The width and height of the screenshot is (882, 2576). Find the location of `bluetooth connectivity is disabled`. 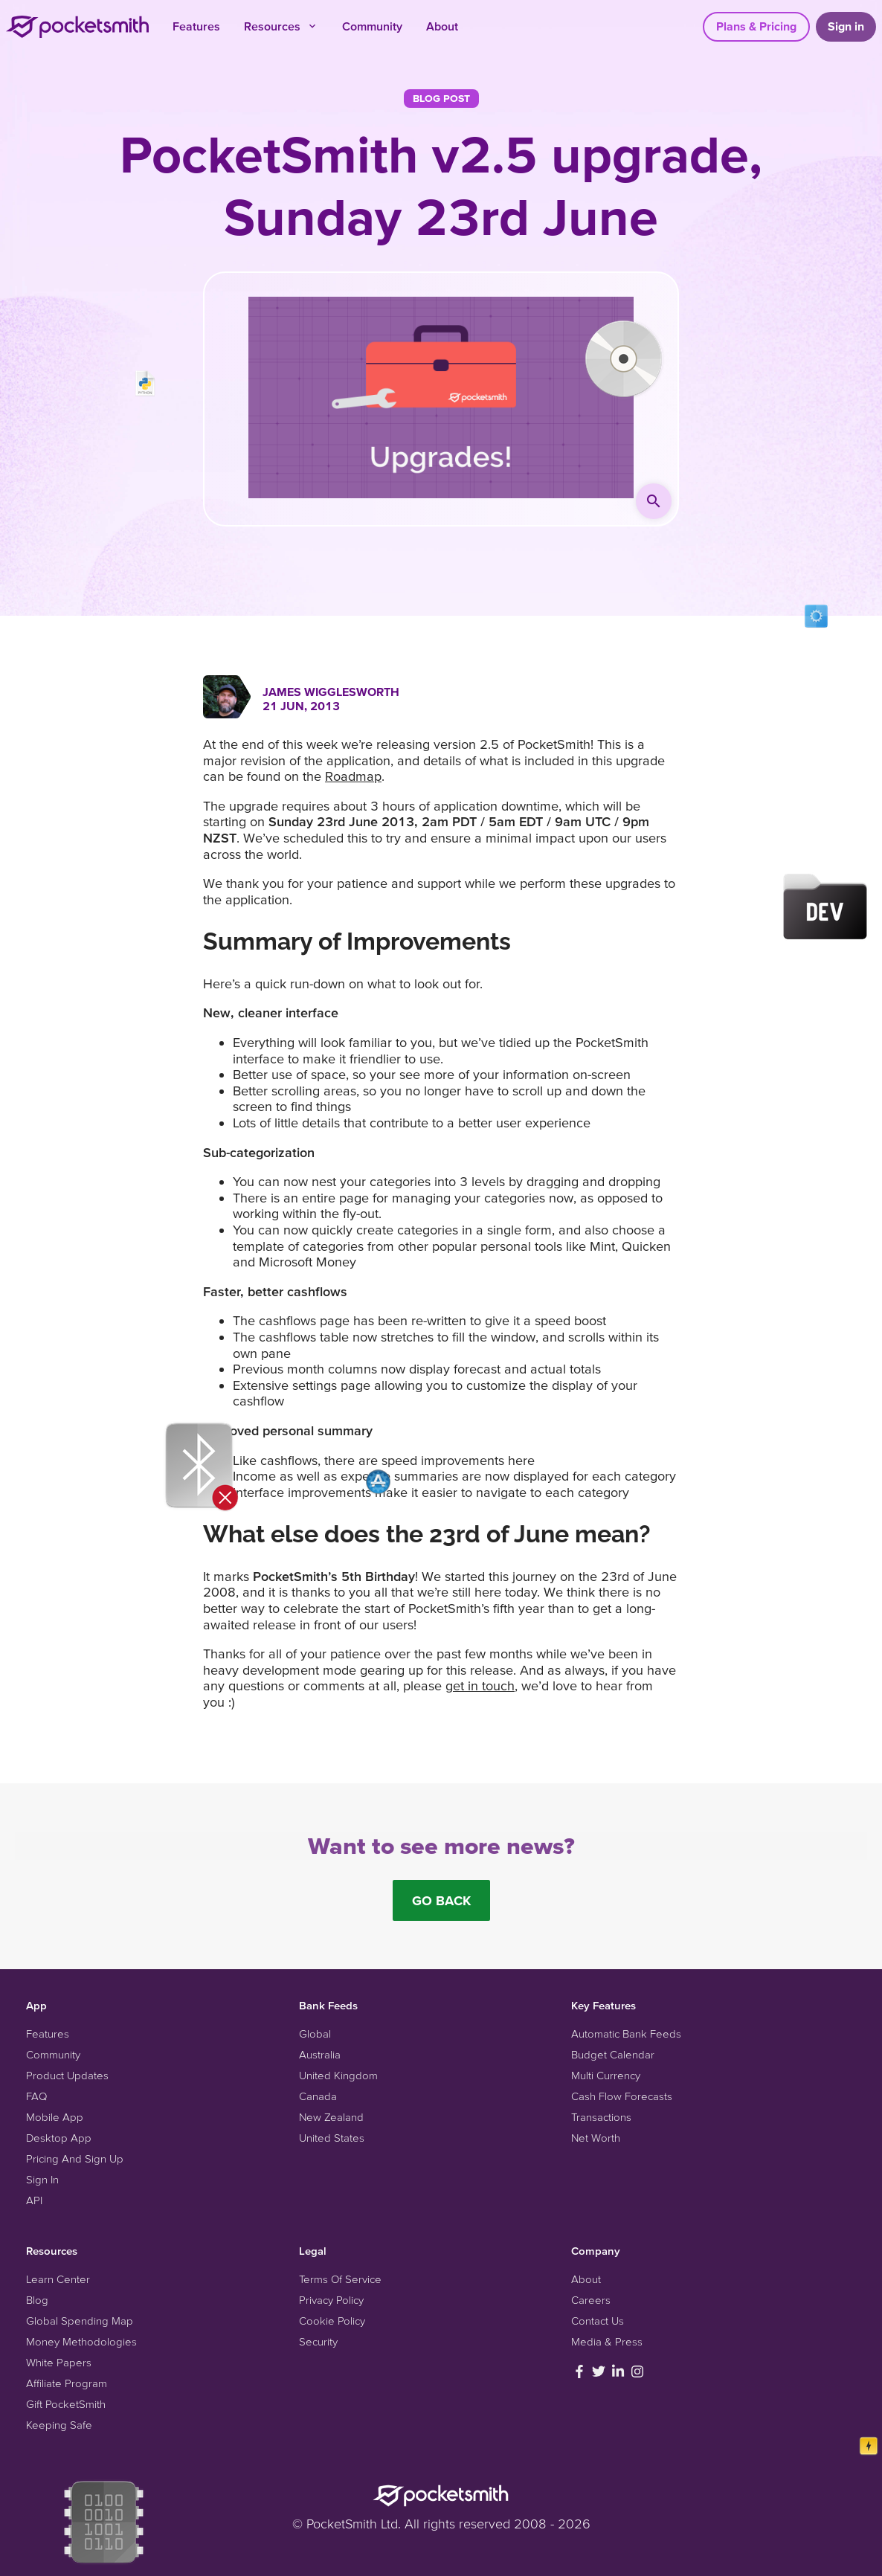

bluetooth connectivity is disabled is located at coordinates (199, 1465).